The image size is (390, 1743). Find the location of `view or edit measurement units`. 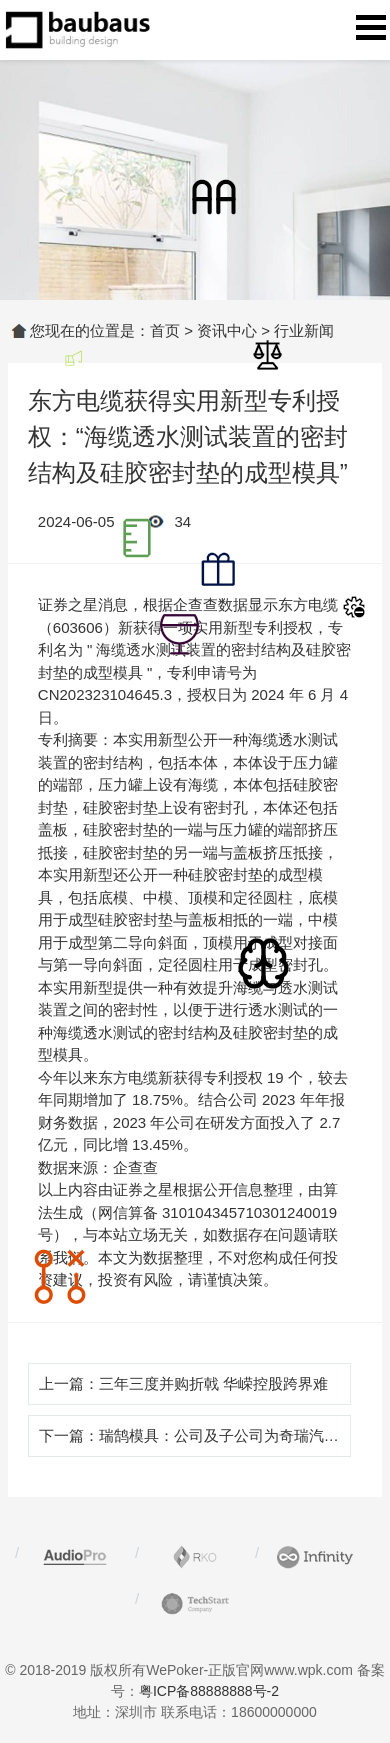

view or edit measurement units is located at coordinates (137, 538).